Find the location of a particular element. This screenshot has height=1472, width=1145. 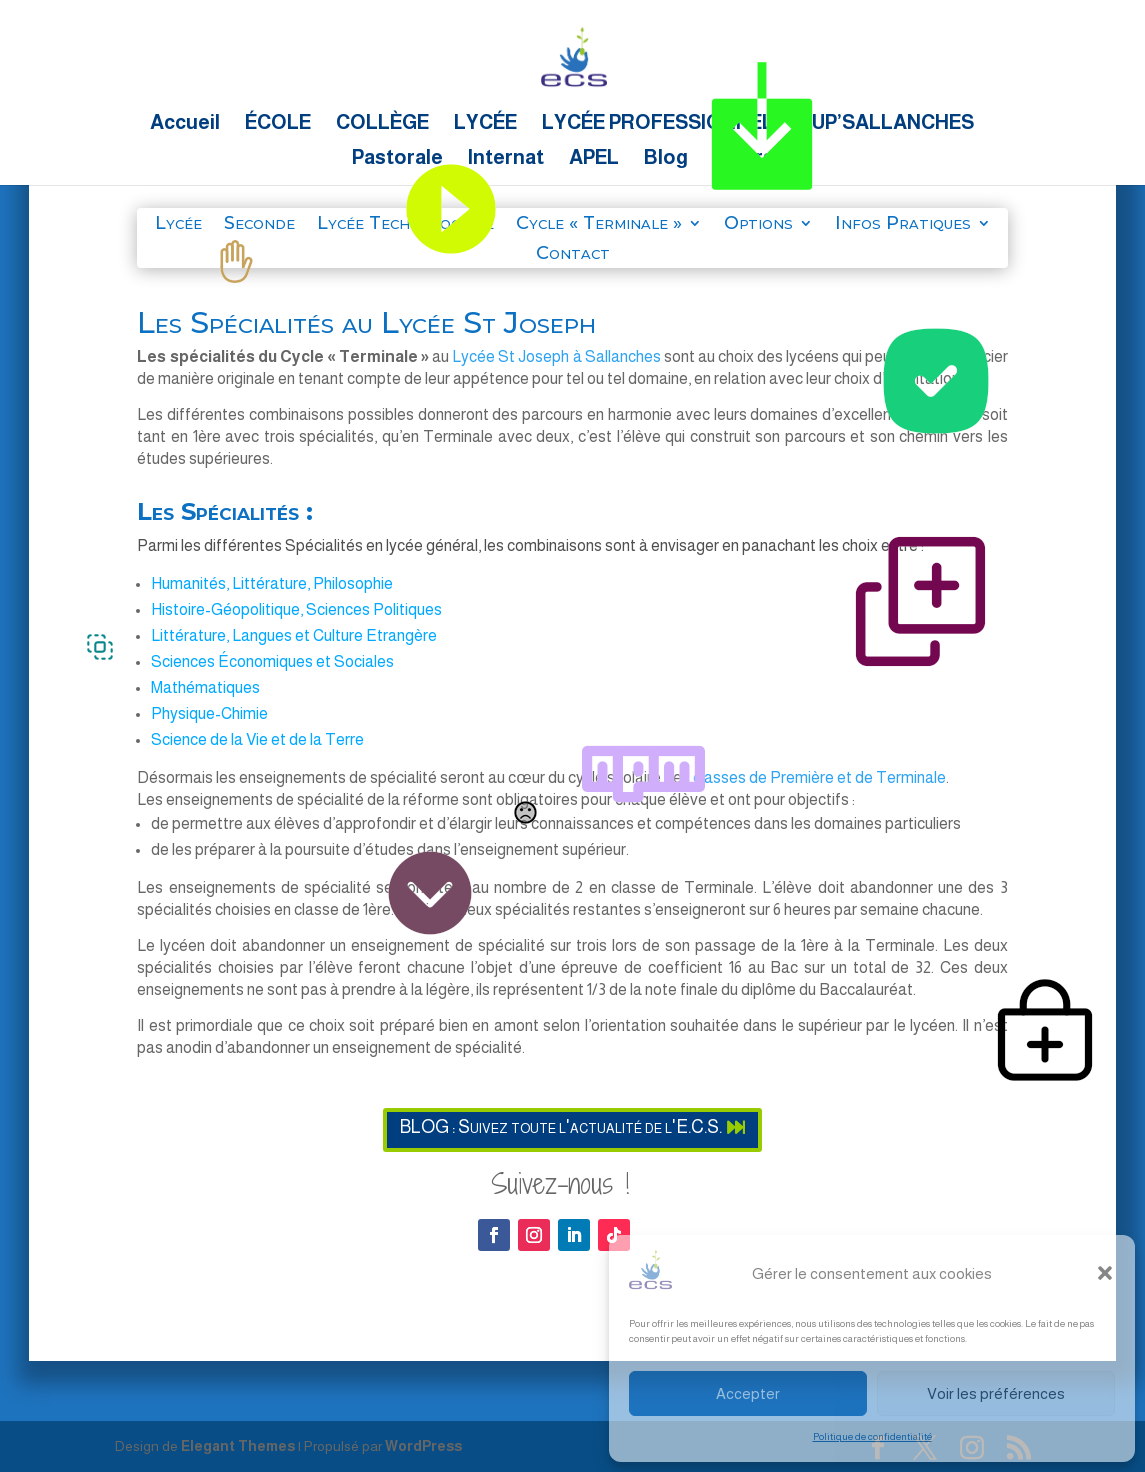

expand to show more content is located at coordinates (430, 893).